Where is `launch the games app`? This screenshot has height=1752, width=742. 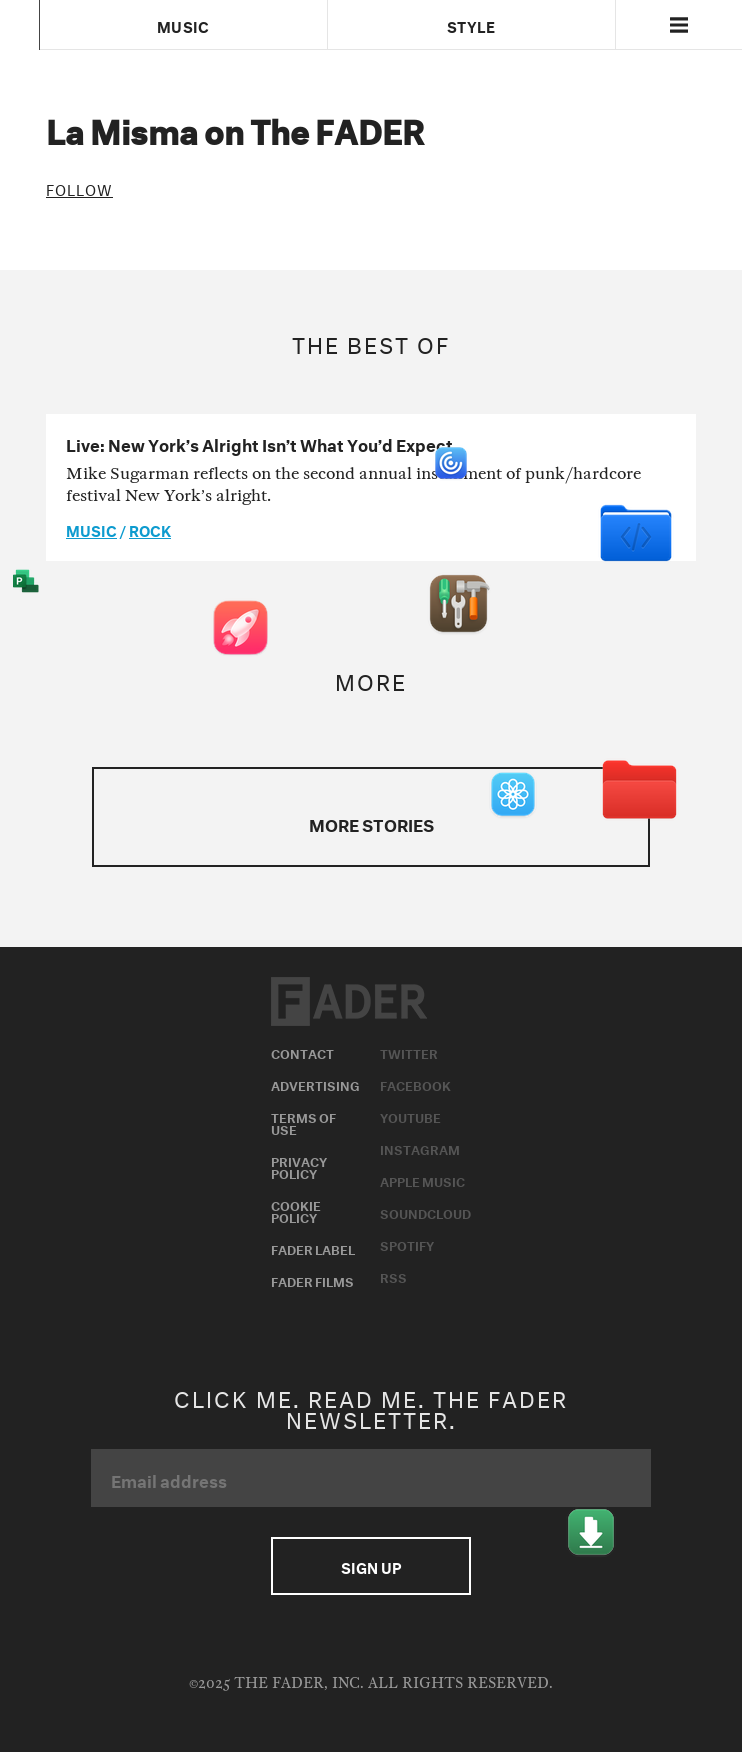 launch the games app is located at coordinates (240, 627).